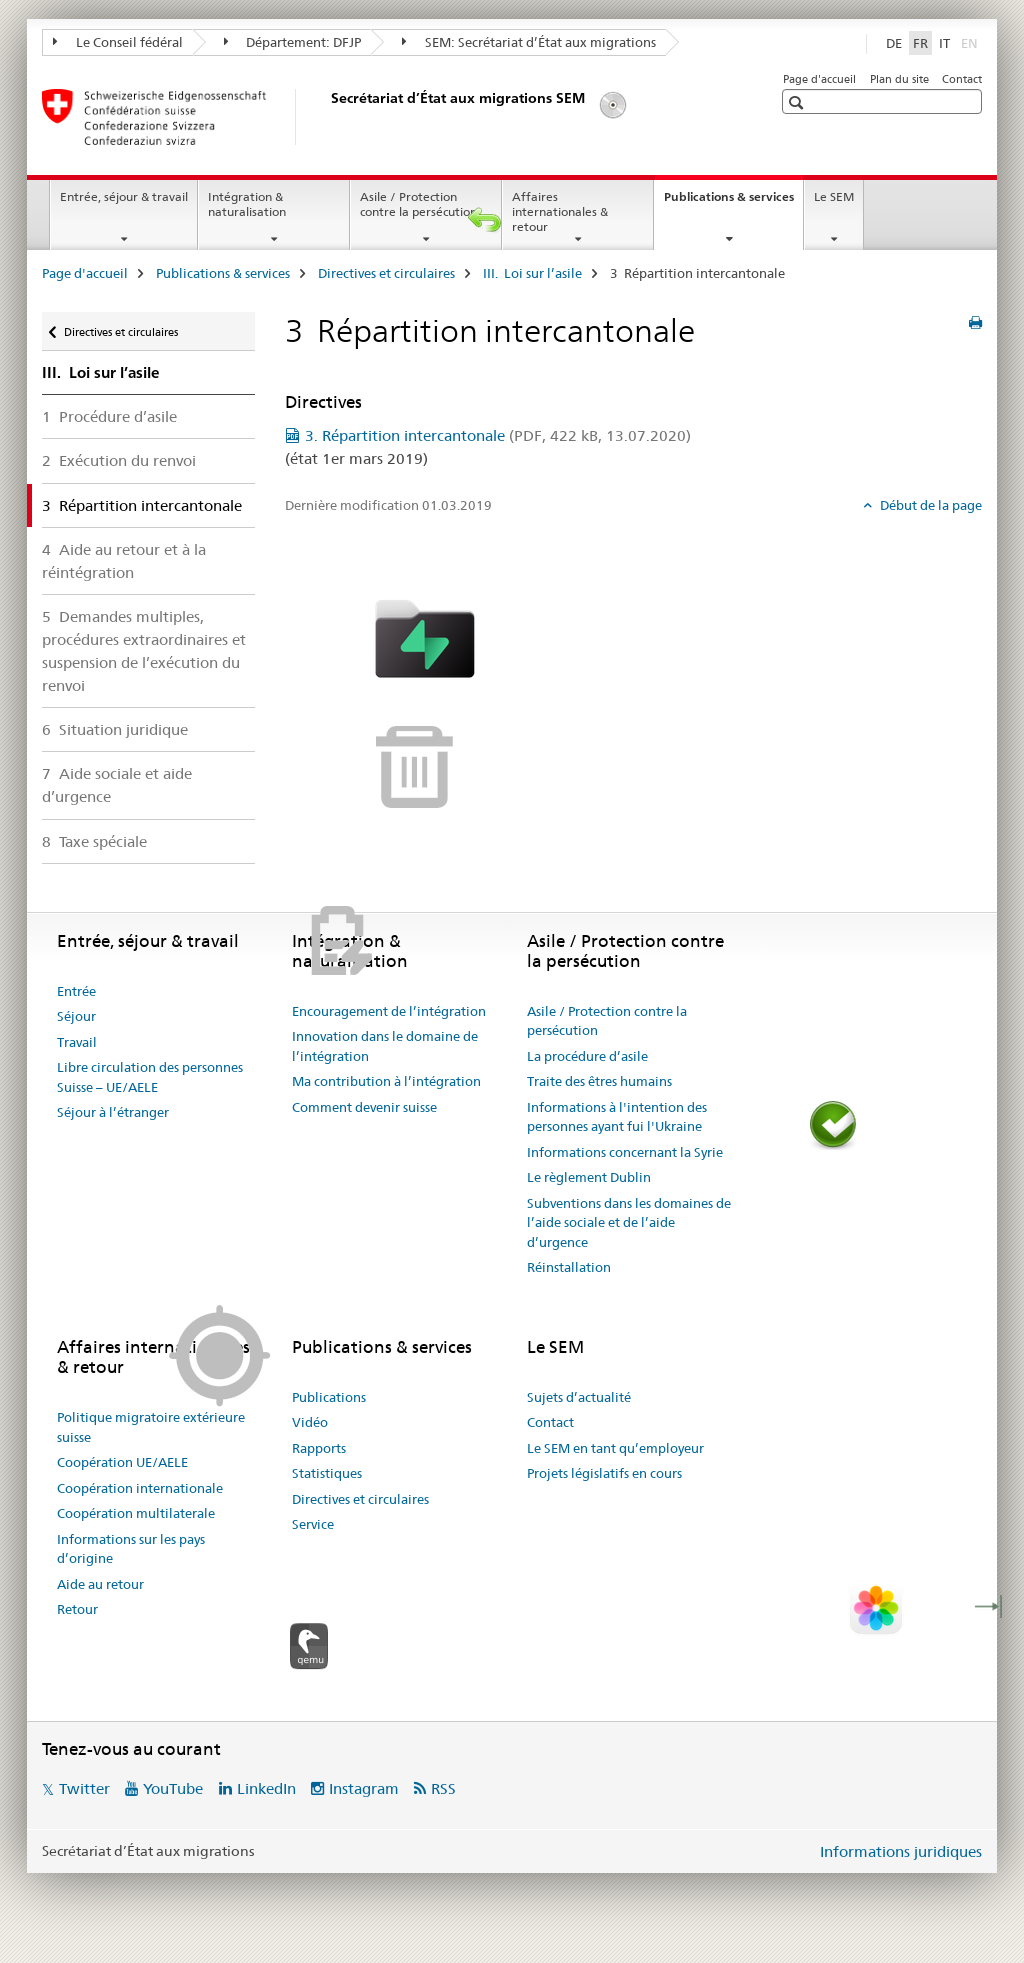  I want to click on delete selected item, so click(417, 767).